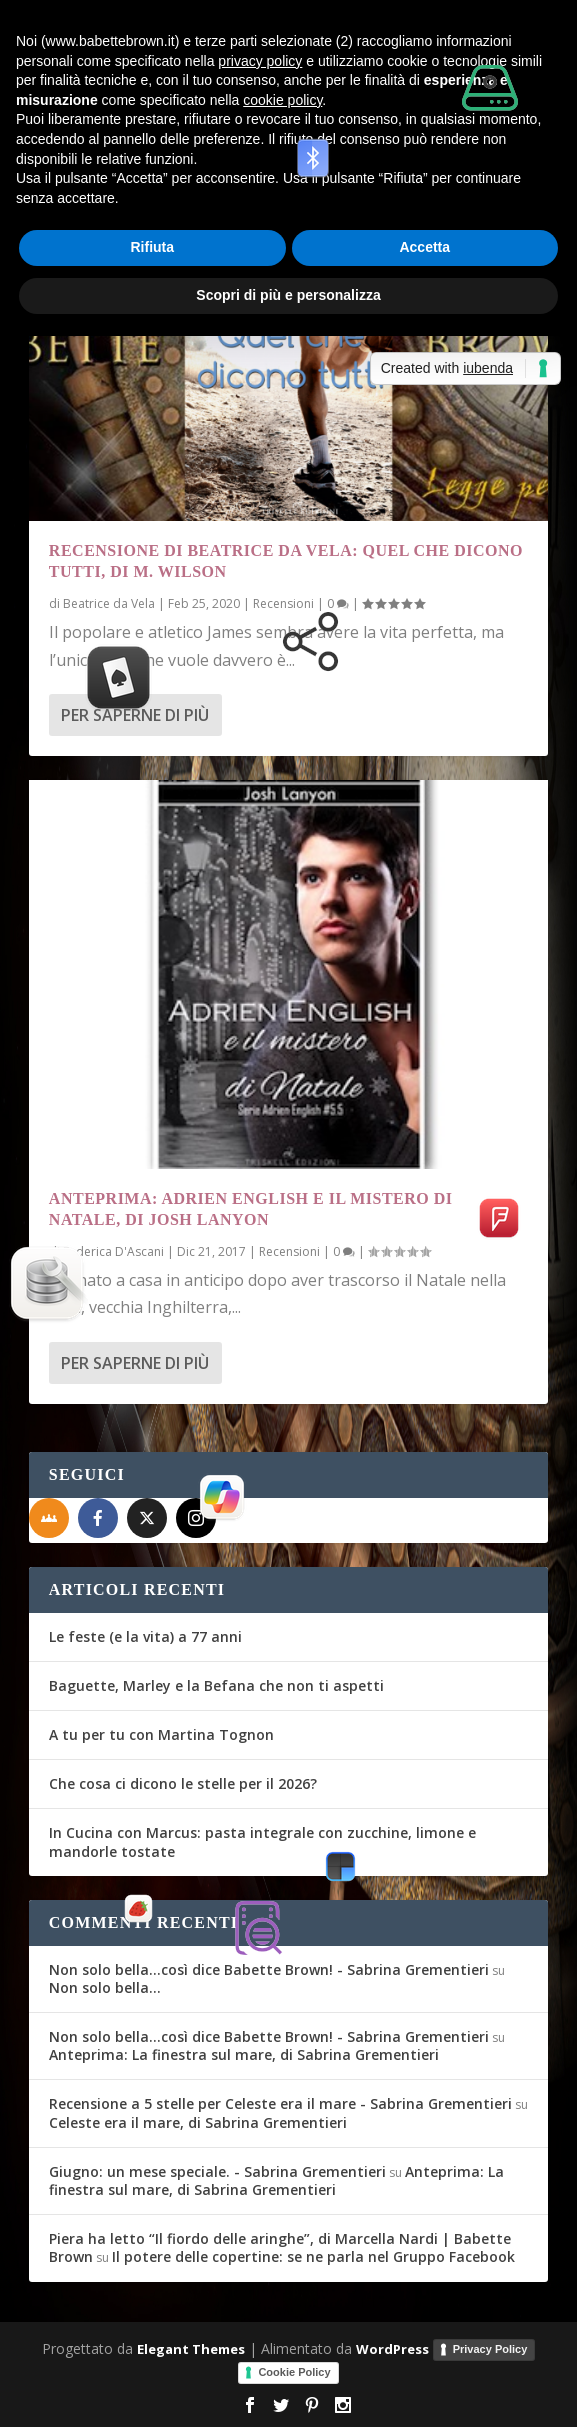 Image resolution: width=577 pixels, height=2427 pixels. Describe the element at coordinates (138, 1908) in the screenshot. I see `open strawberry music player` at that location.